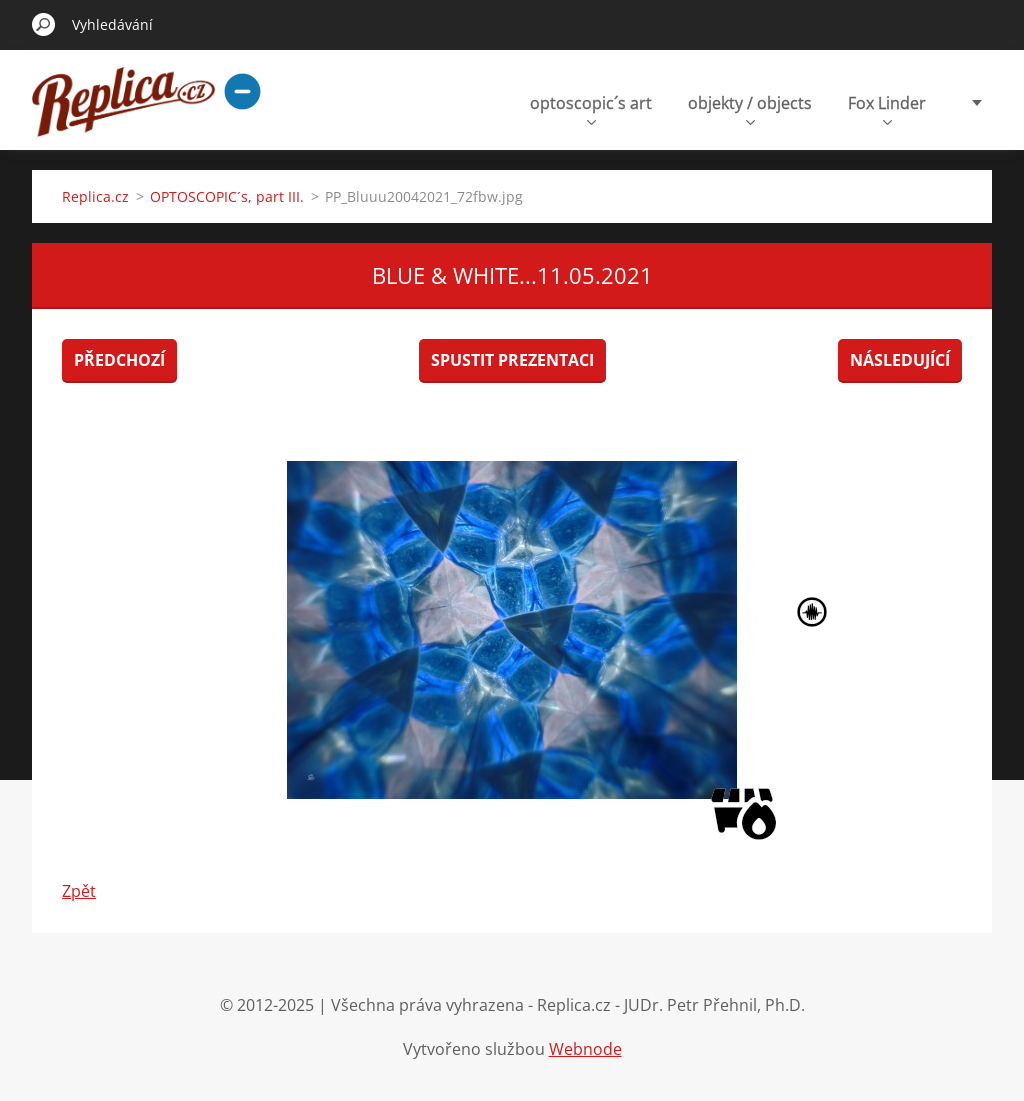 Image resolution: width=1024 pixels, height=1101 pixels. I want to click on creative commons sampling license indicator, so click(812, 612).